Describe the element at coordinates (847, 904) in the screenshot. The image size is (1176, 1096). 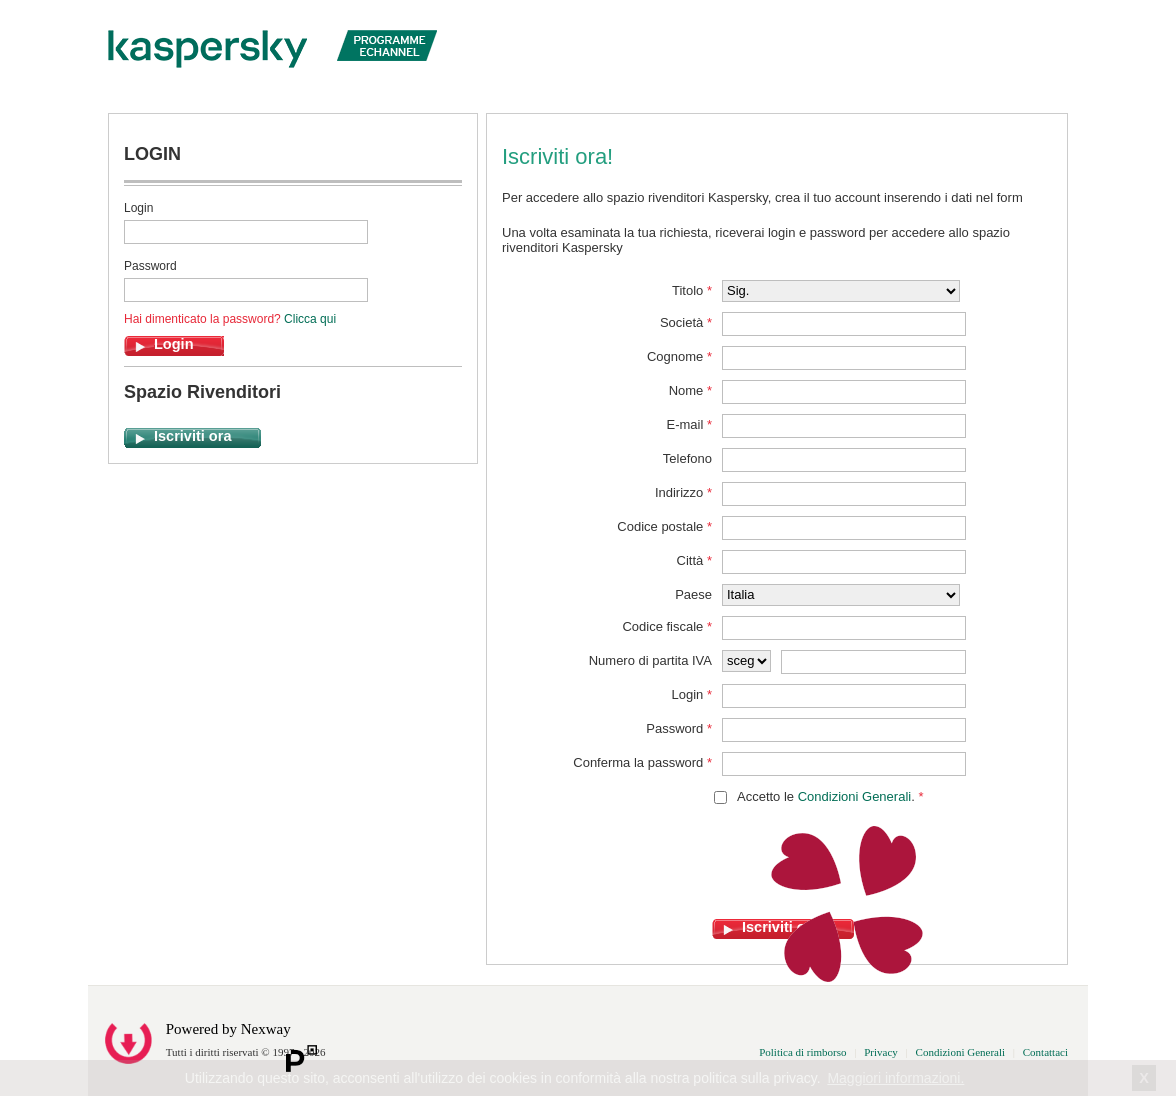
I see `4chan logo` at that location.